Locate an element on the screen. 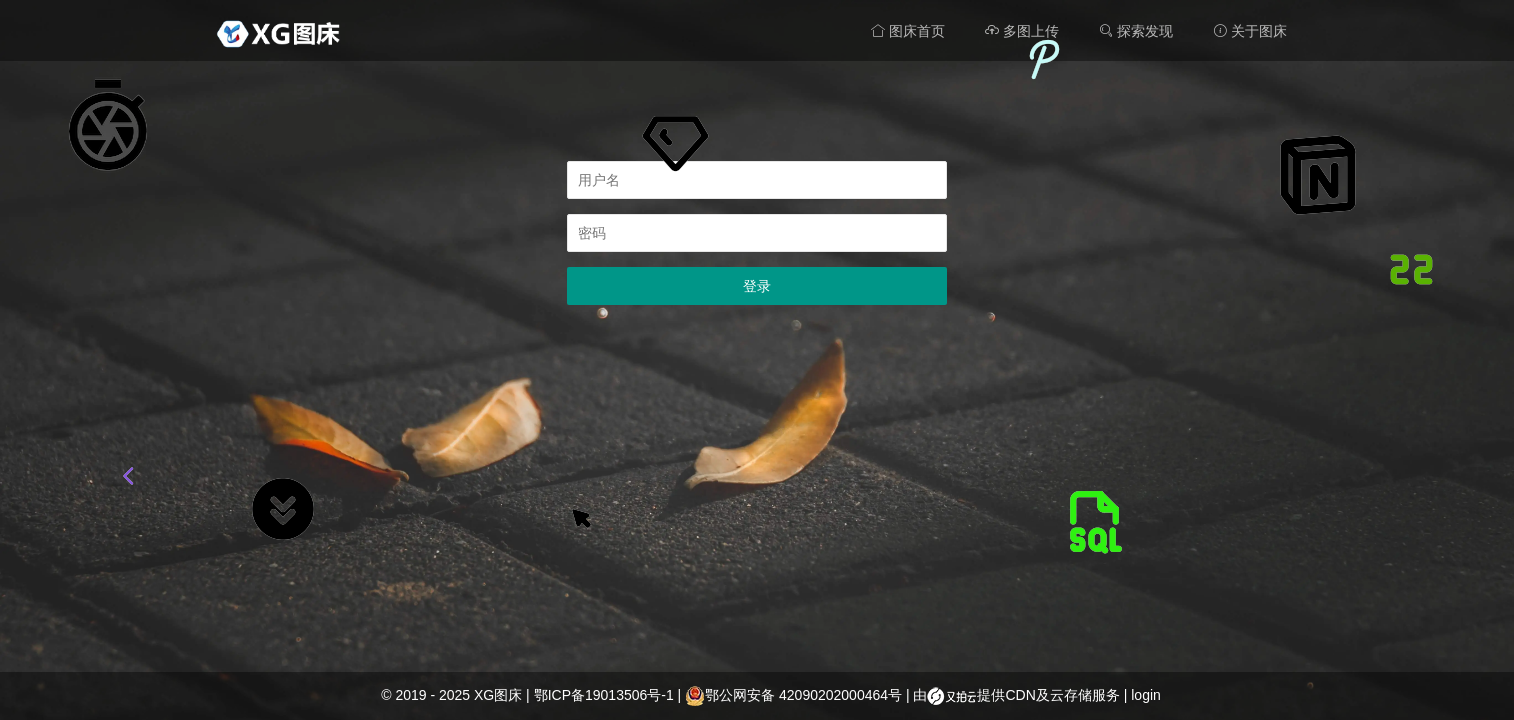 Image resolution: width=1514 pixels, height=720 pixels. go back to the previous screen is located at coordinates (129, 476).